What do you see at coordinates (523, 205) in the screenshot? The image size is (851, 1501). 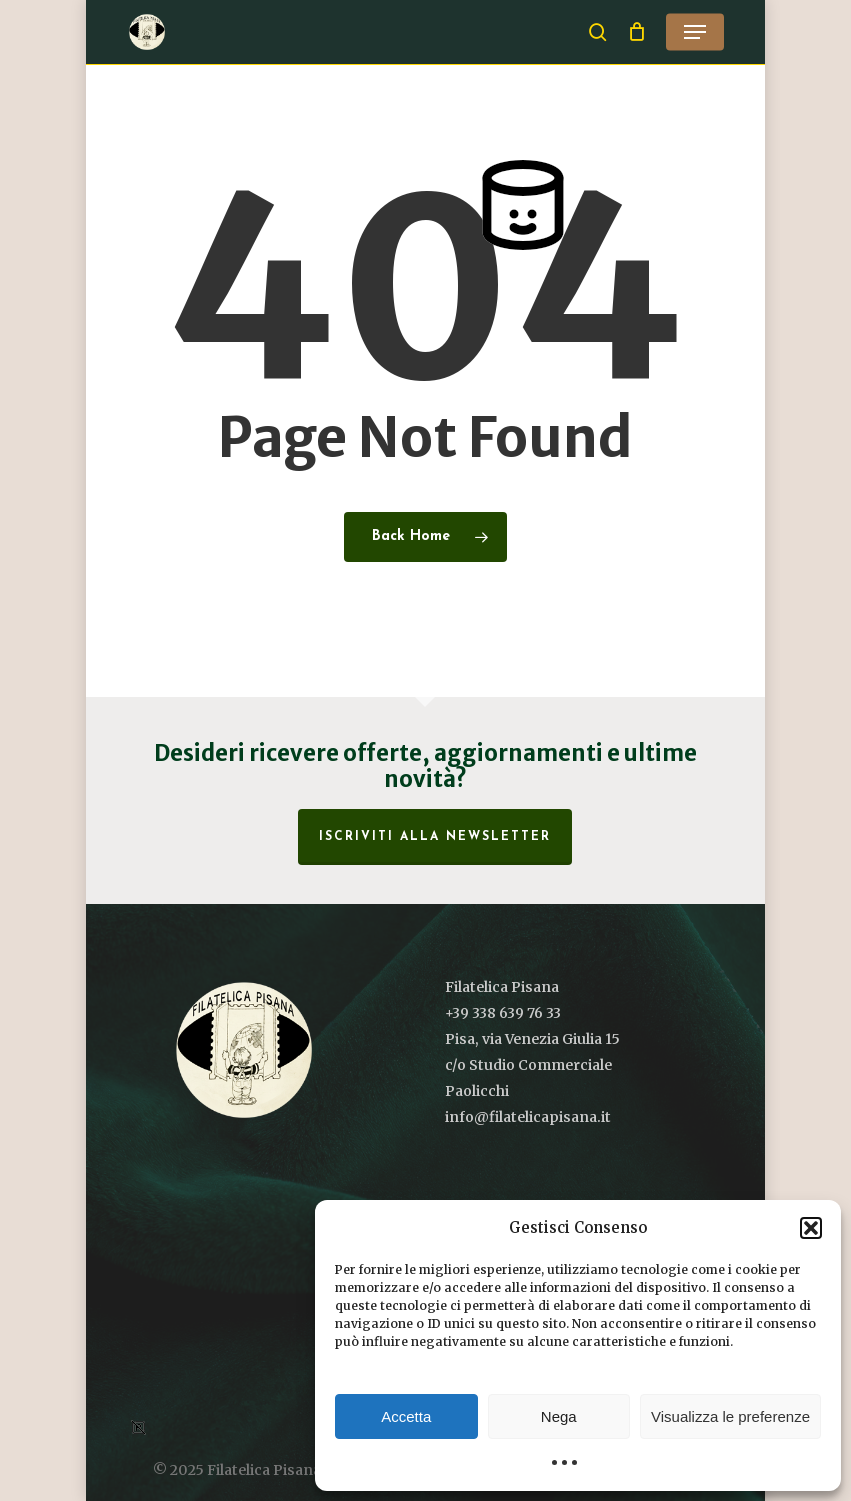 I see `indicates a healthy or happy database status` at bounding box center [523, 205].